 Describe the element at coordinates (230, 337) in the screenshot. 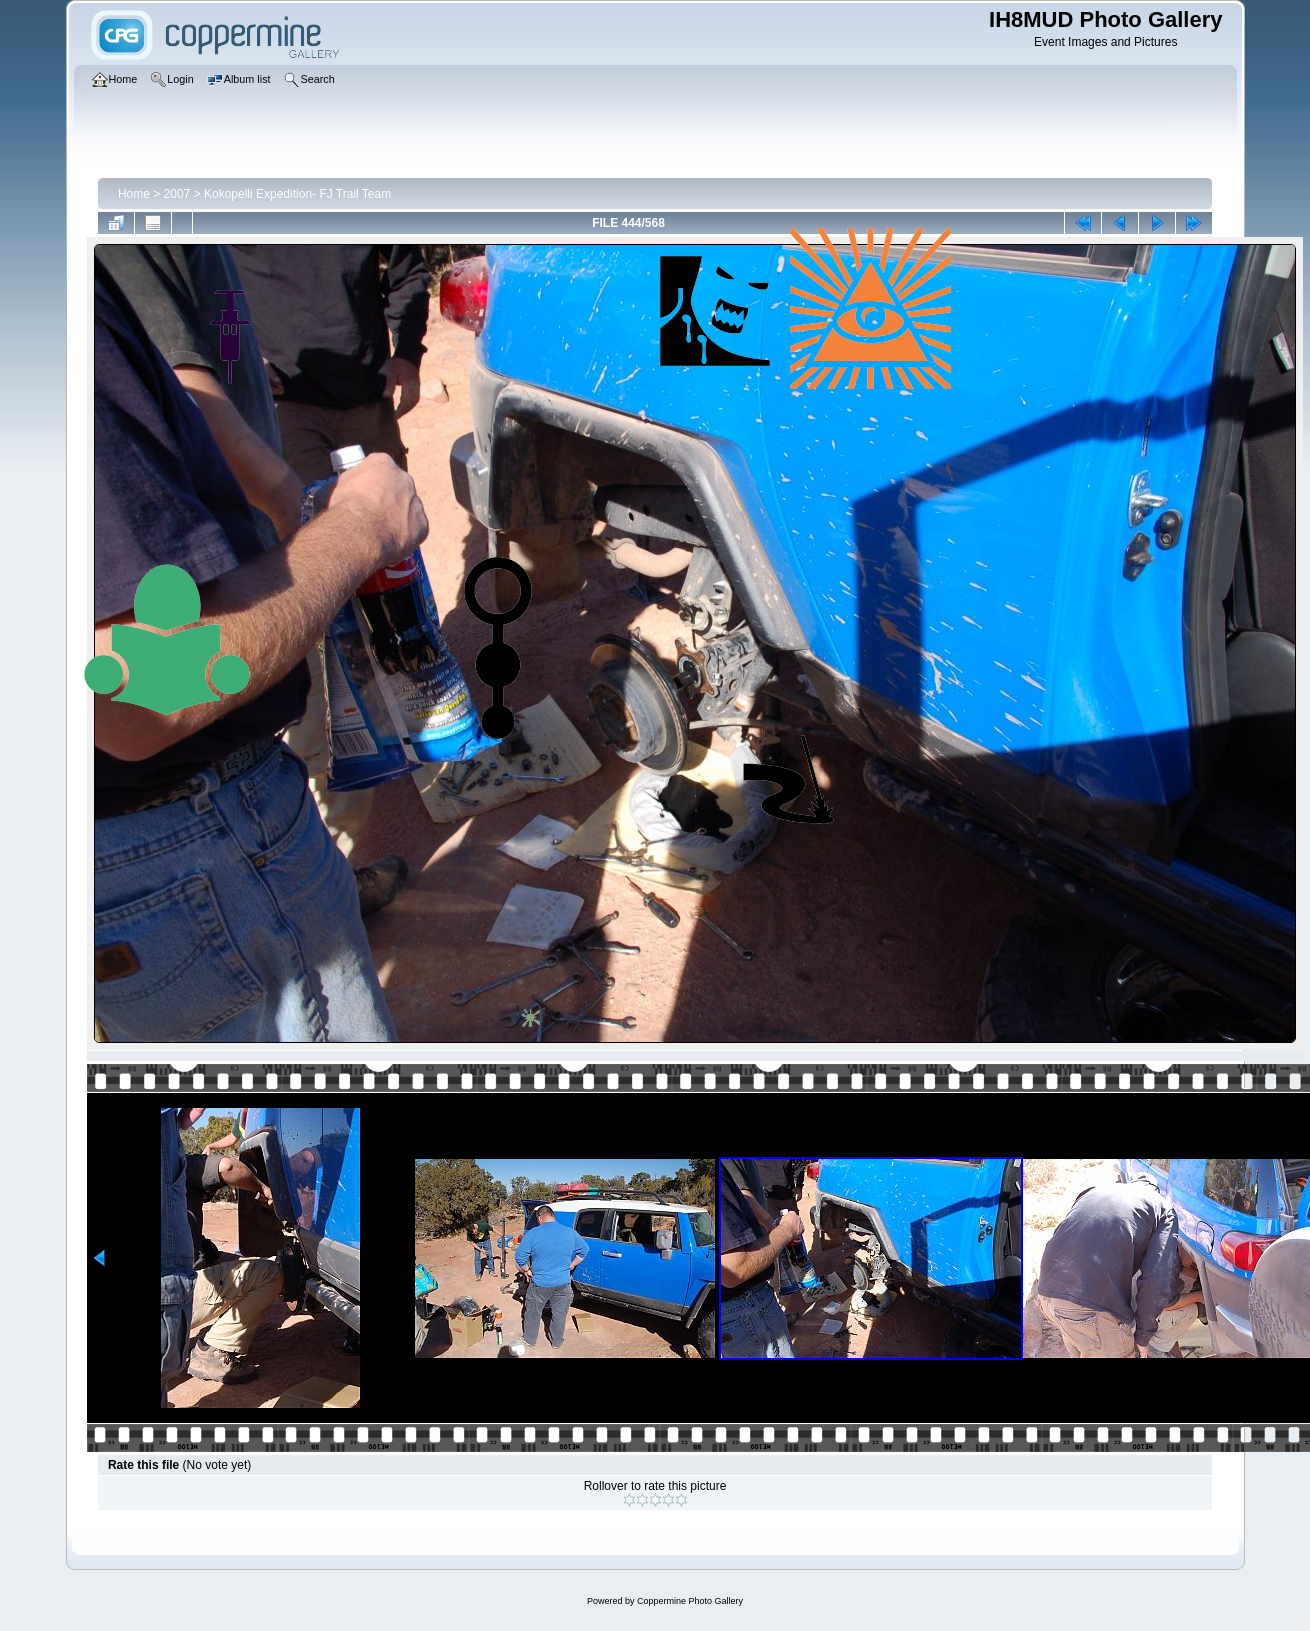

I see `access health or medical settings` at that location.